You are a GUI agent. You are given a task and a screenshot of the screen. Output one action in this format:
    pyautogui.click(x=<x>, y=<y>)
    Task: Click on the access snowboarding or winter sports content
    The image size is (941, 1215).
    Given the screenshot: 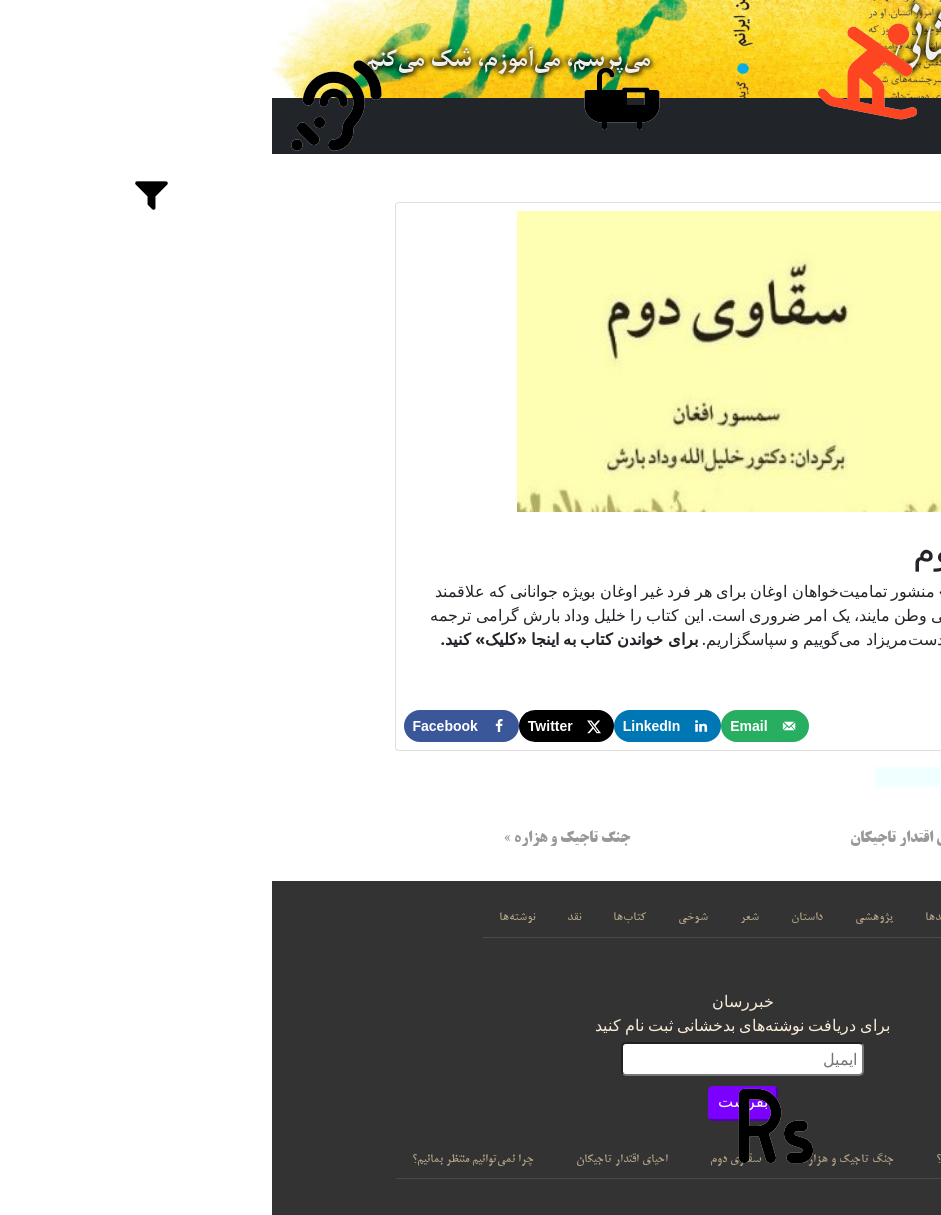 What is the action you would take?
    pyautogui.click(x=872, y=70)
    